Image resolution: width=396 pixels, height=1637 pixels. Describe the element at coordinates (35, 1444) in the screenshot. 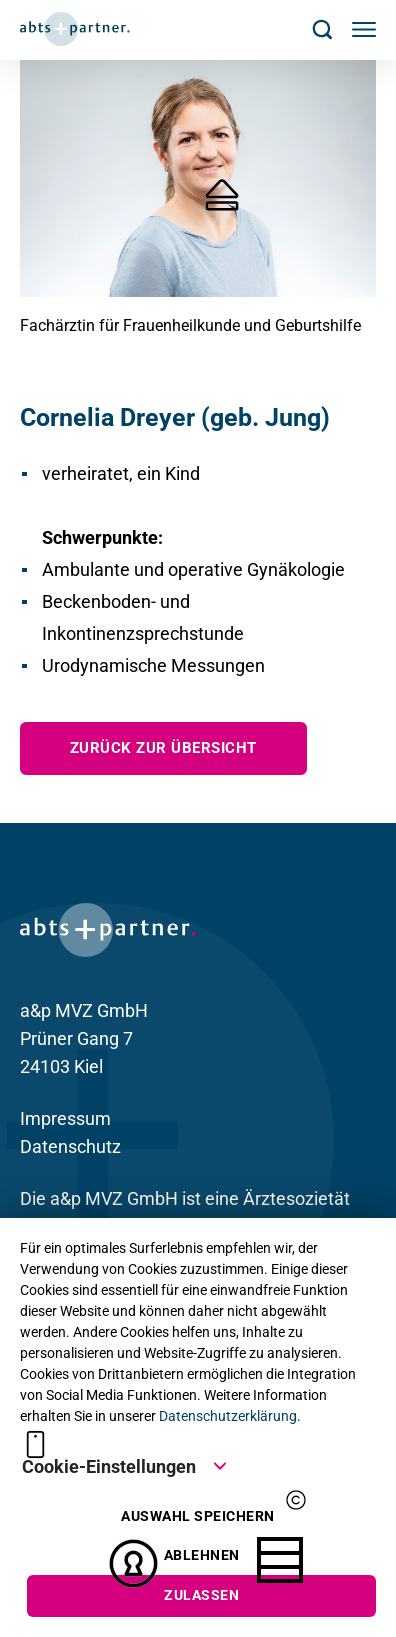

I see `access device camera settings` at that location.